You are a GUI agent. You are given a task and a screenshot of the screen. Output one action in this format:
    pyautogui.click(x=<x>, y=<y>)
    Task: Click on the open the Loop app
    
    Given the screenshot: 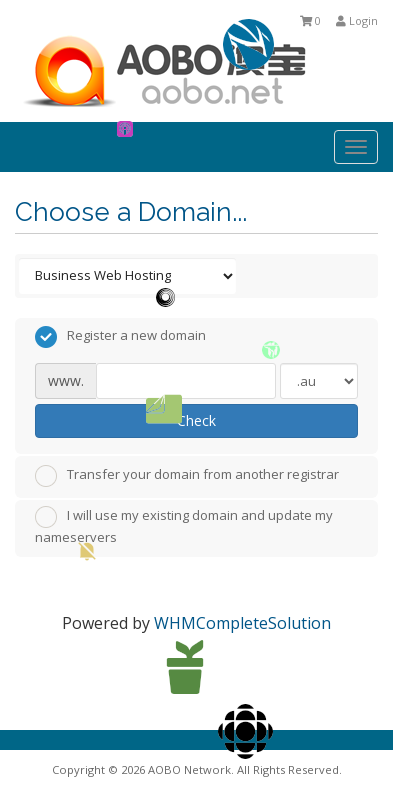 What is the action you would take?
    pyautogui.click(x=165, y=297)
    